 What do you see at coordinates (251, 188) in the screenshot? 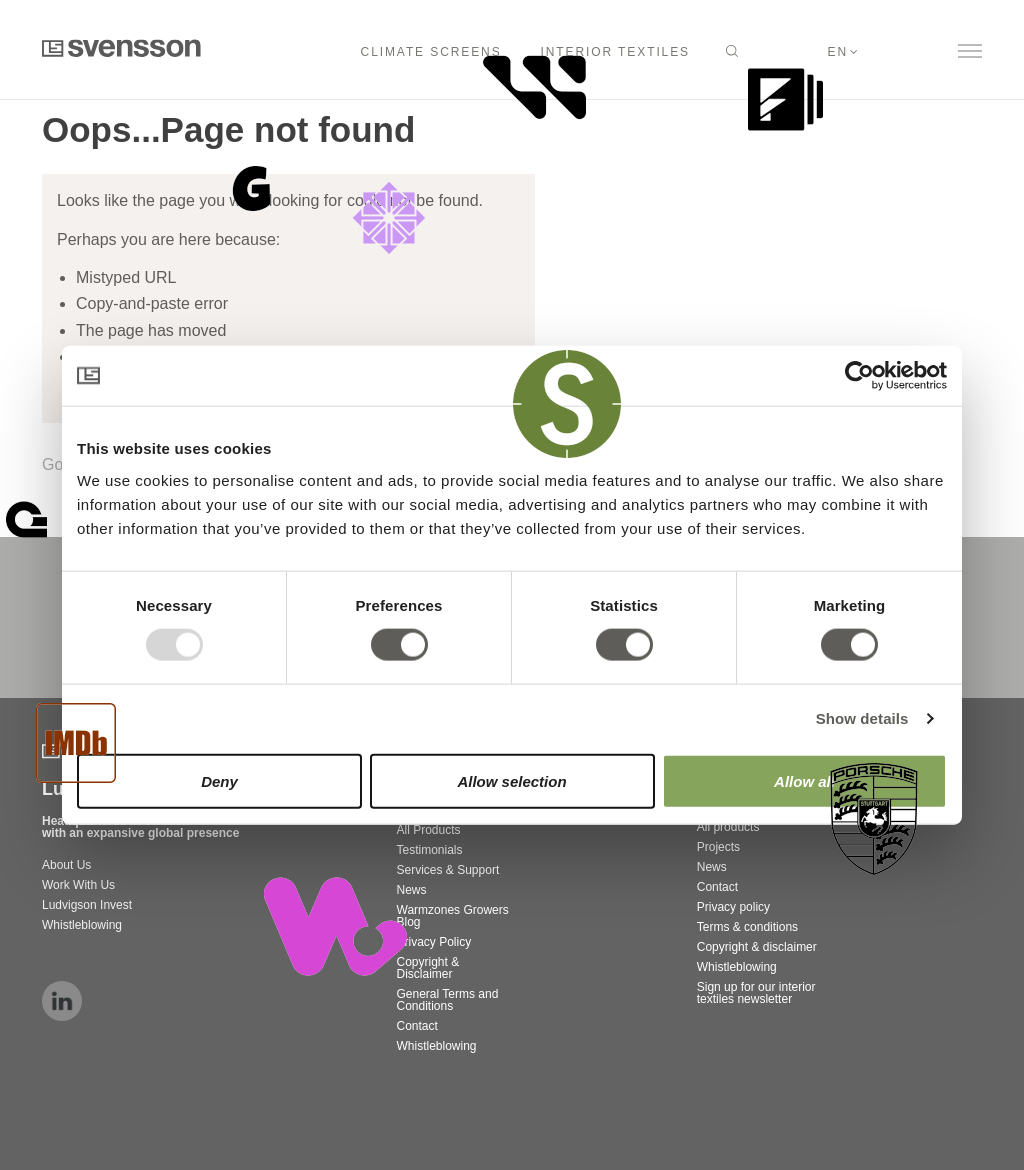
I see `open the Grocy app` at bounding box center [251, 188].